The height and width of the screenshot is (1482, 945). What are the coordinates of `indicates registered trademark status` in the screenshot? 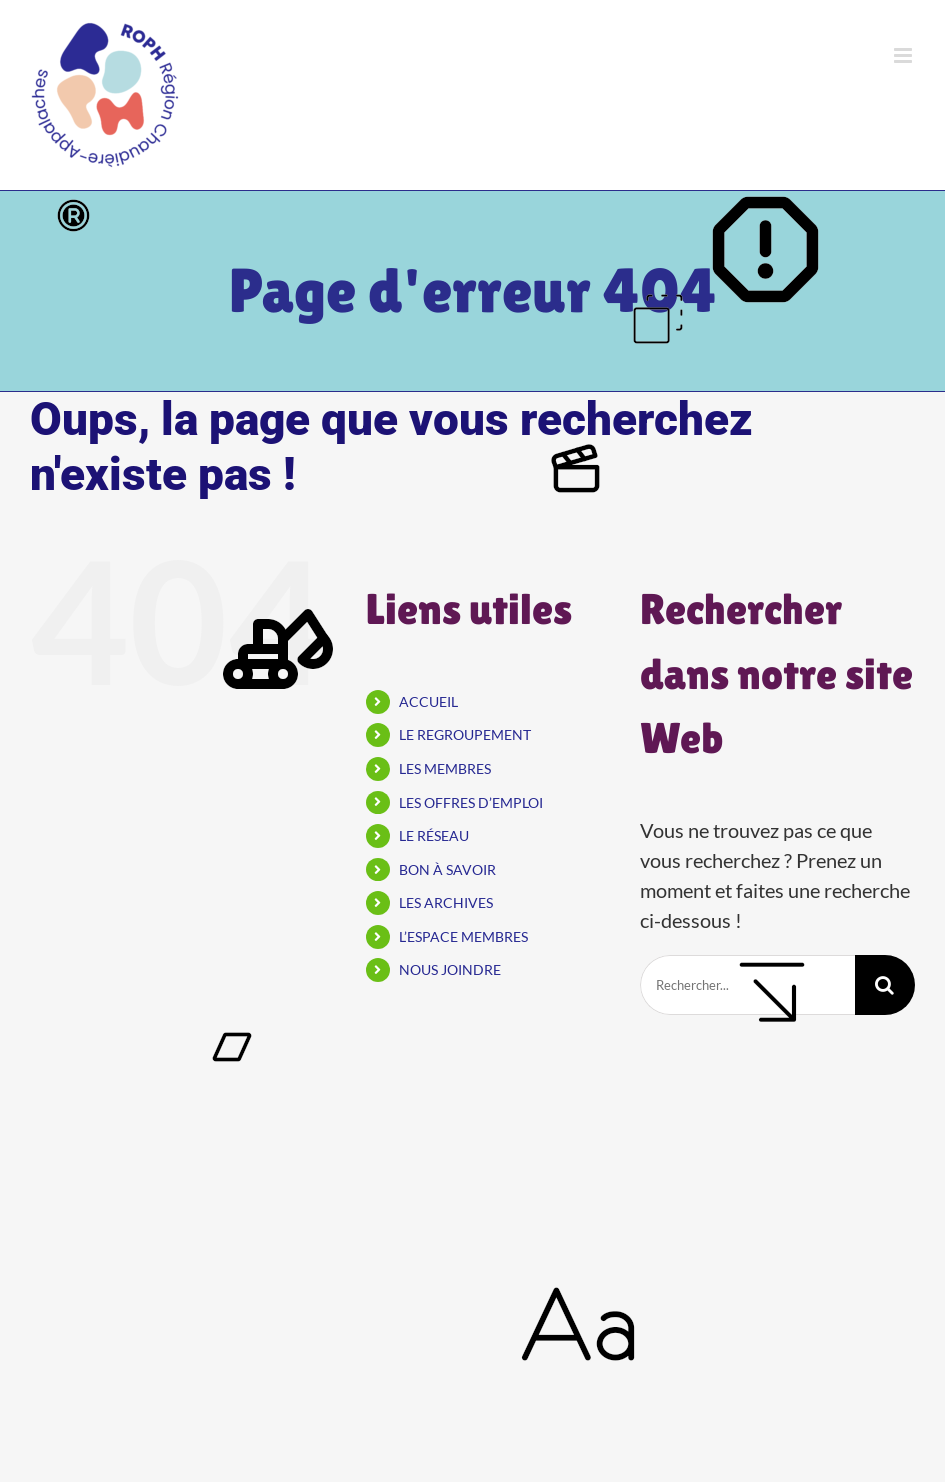 It's located at (73, 215).